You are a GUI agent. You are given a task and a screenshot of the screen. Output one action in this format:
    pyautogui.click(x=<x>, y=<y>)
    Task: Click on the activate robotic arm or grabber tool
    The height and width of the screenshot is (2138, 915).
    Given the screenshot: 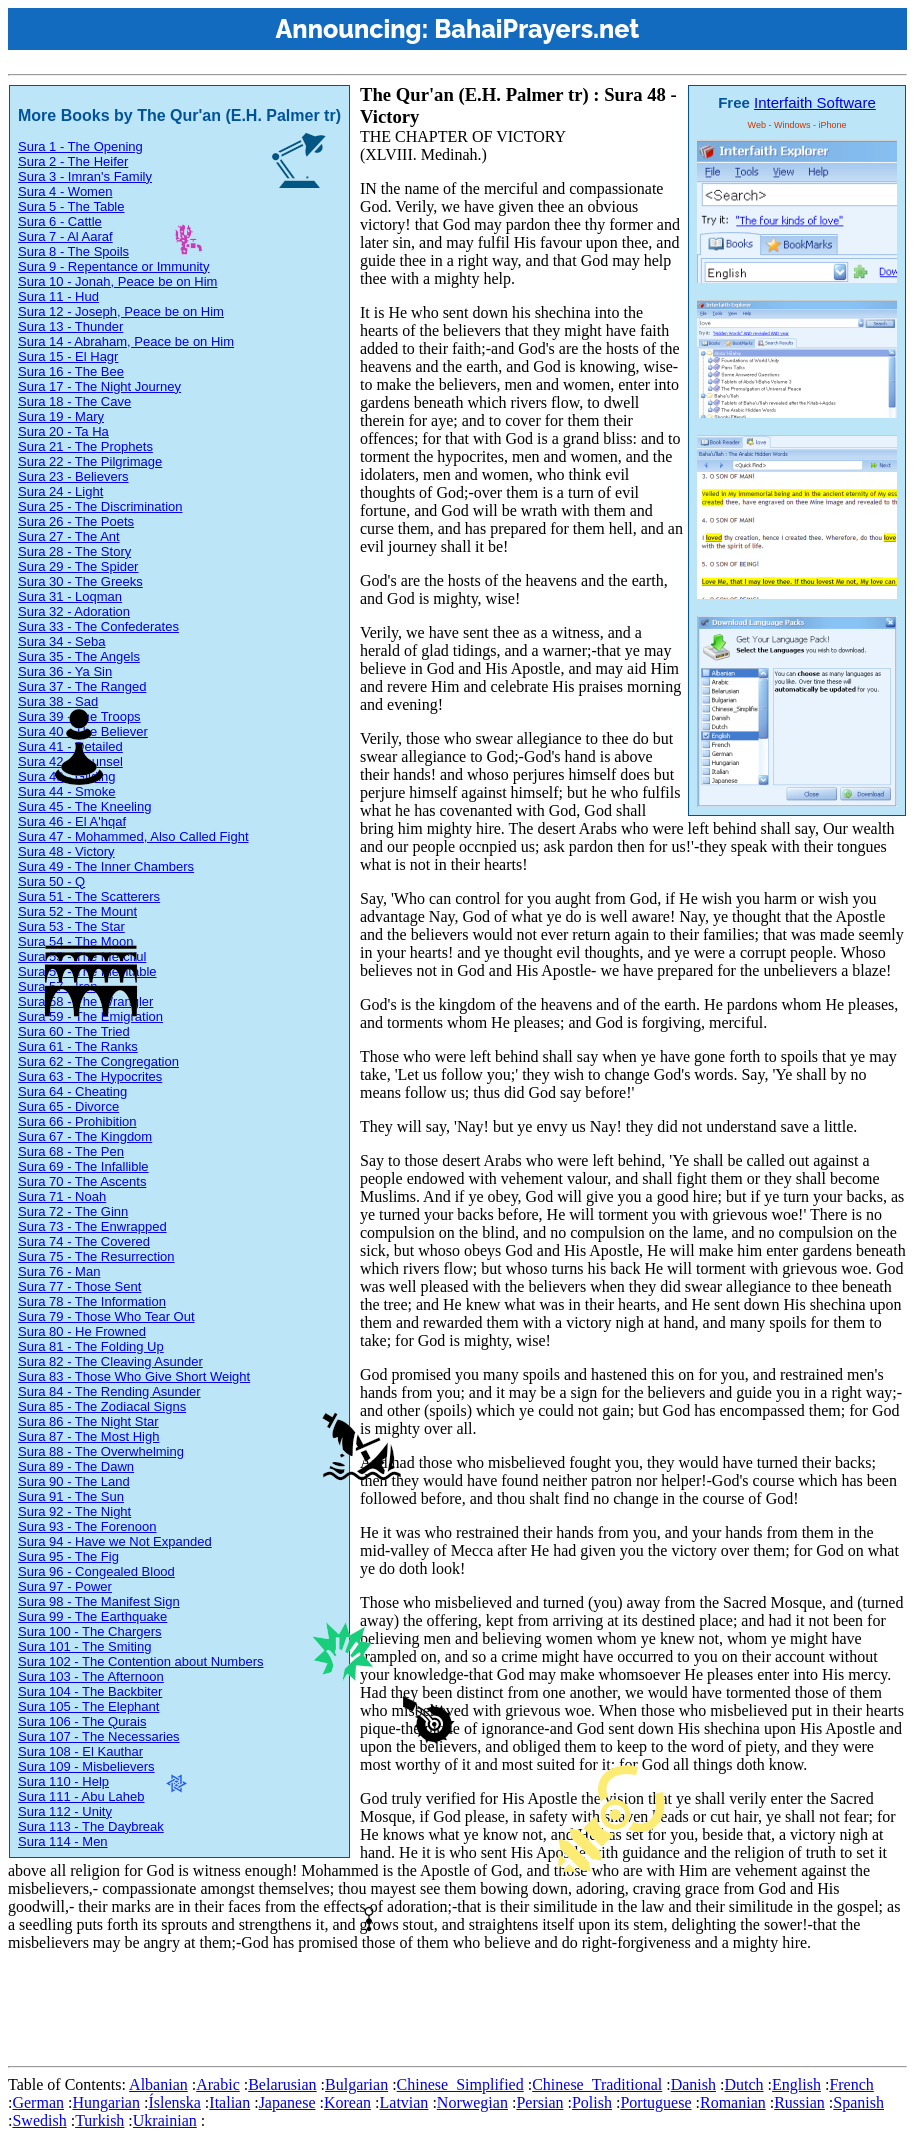 What is the action you would take?
    pyautogui.click(x=615, y=1814)
    